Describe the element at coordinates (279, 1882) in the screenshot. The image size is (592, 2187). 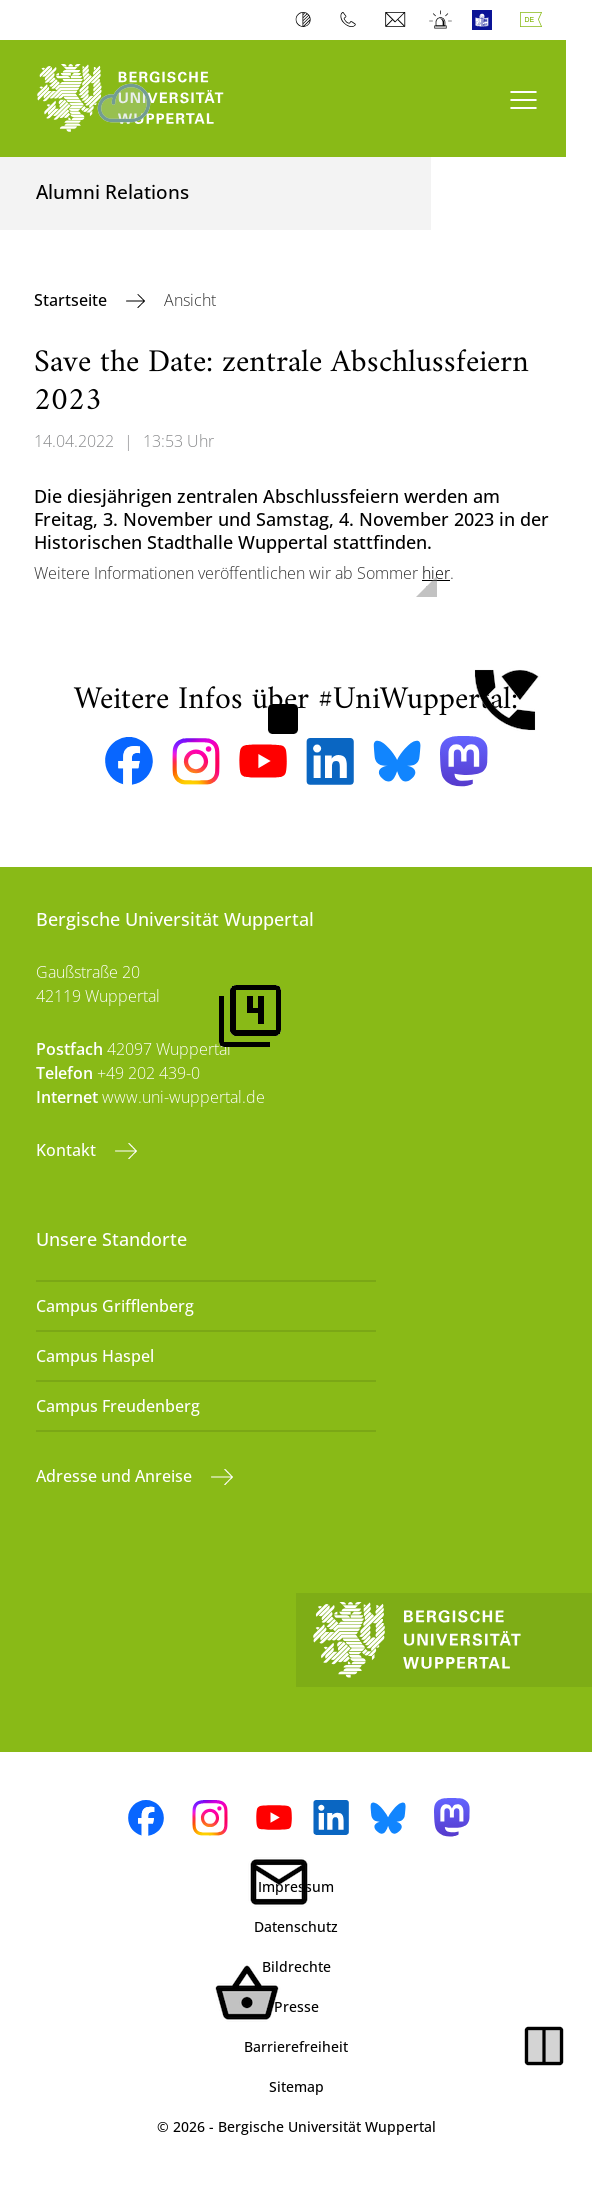
I see `open your email inbox` at that location.